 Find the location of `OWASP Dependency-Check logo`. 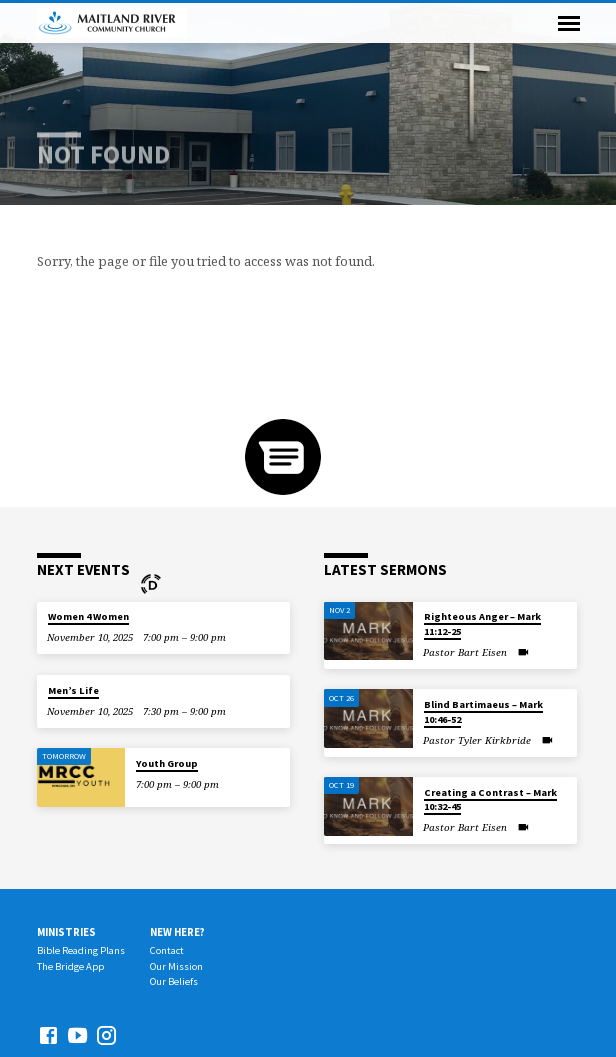

OWASP Dependency-Check logo is located at coordinates (151, 584).